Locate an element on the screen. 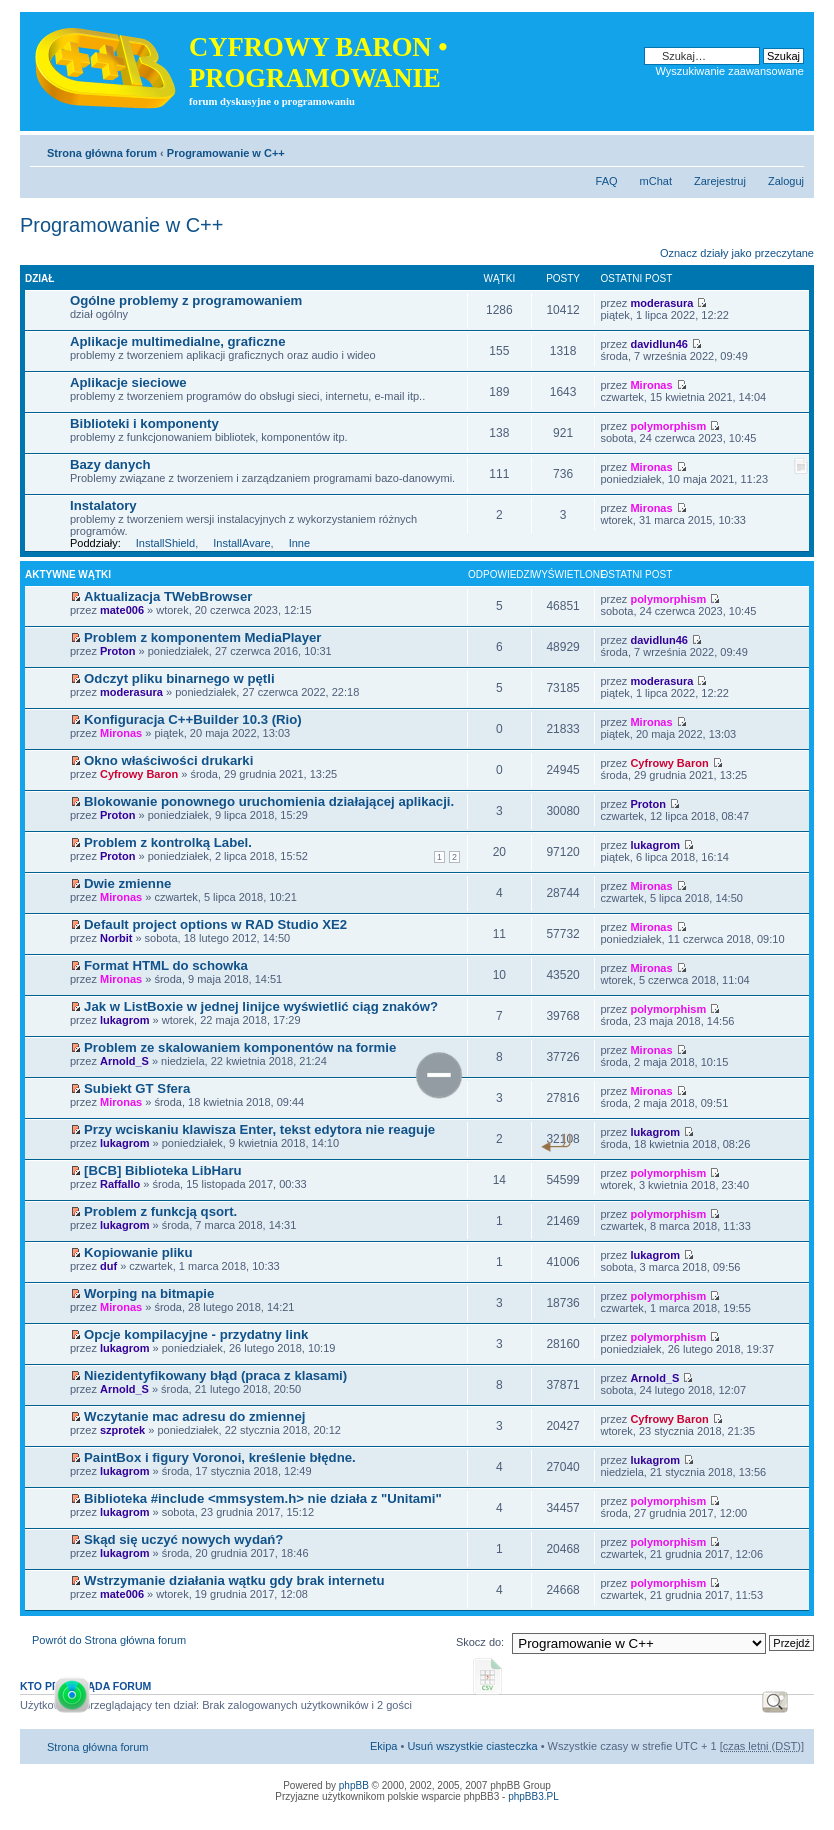 This screenshot has width=834, height=1830. open a CSV spreadsheet file is located at coordinates (487, 1676).